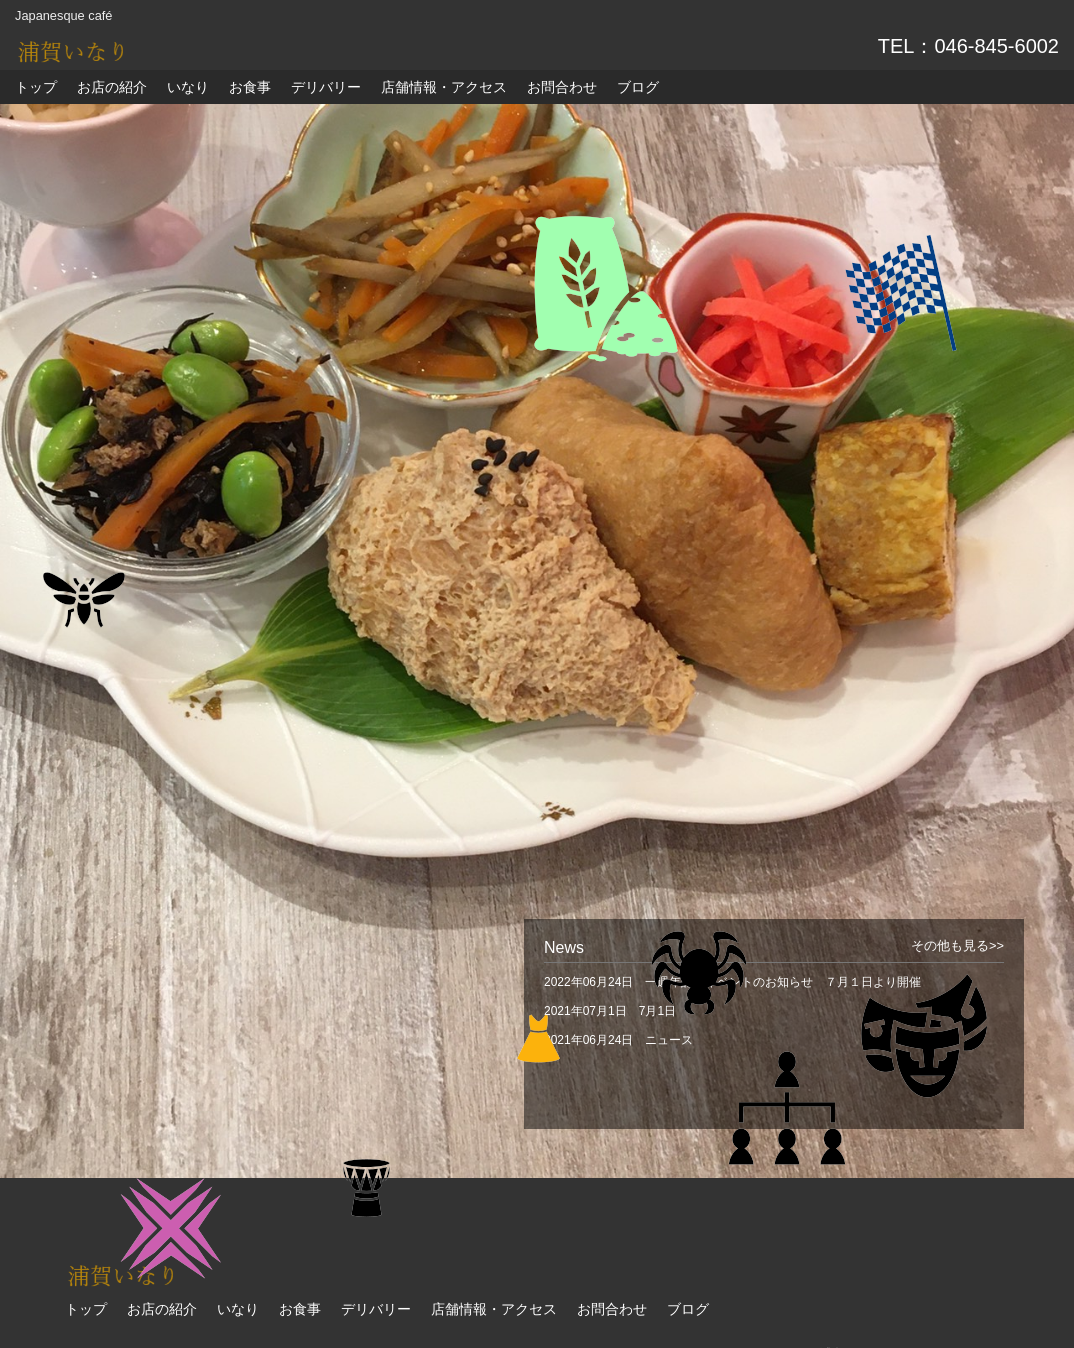 Image resolution: width=1074 pixels, height=1348 pixels. I want to click on indicates pest or bug-related content, so click(699, 970).